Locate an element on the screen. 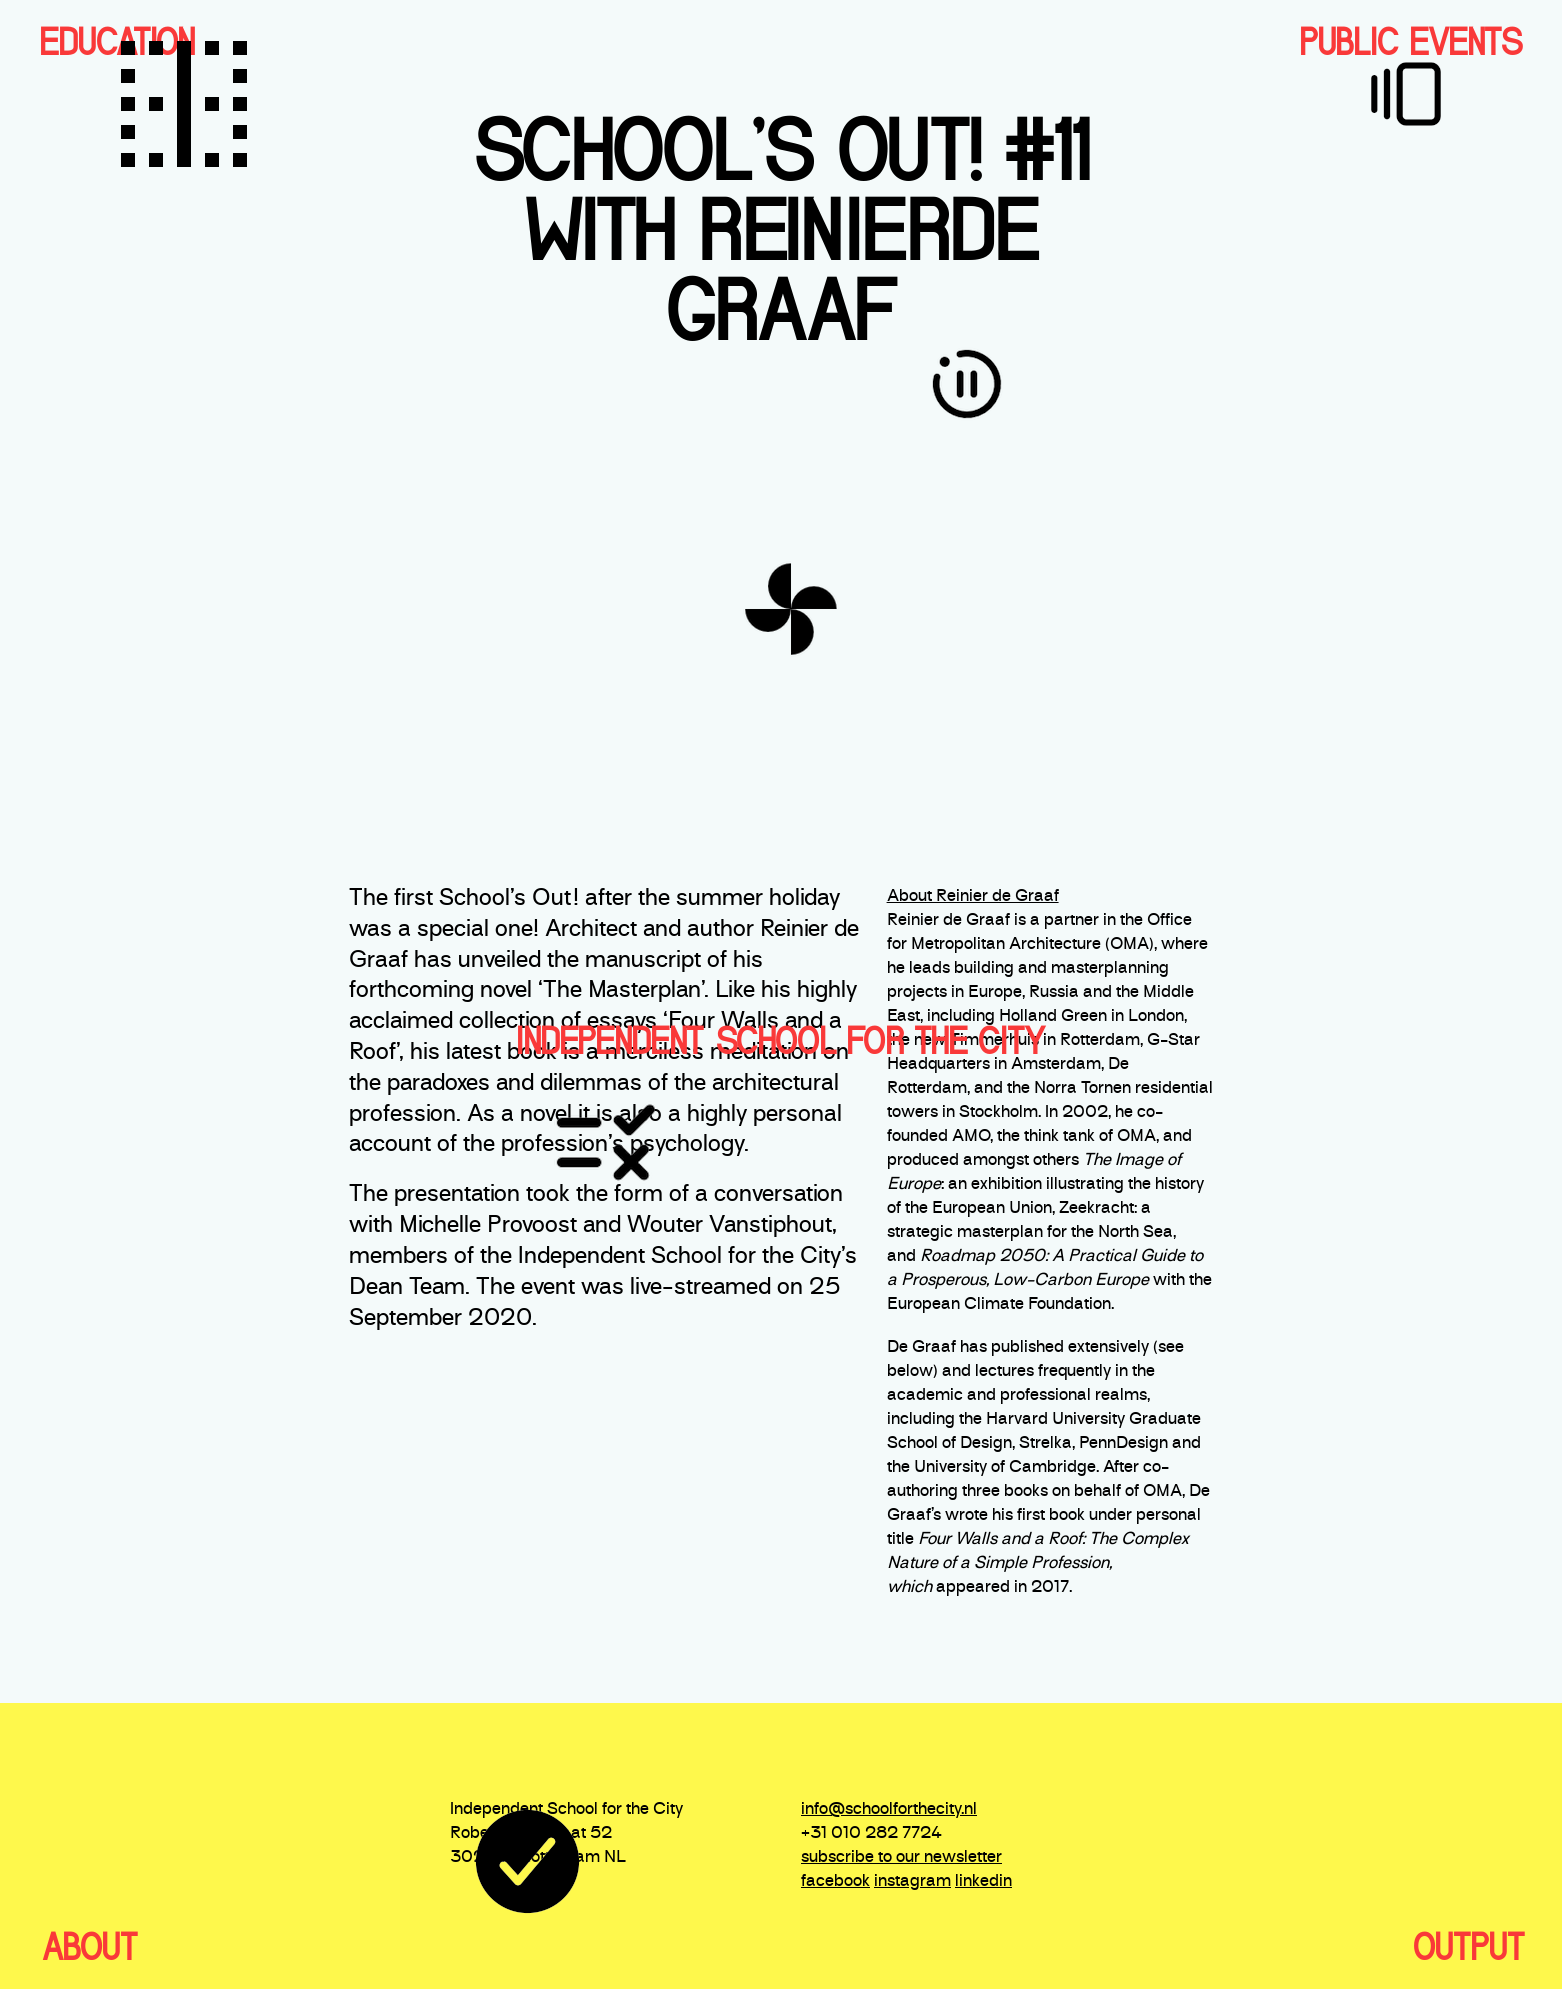 The height and width of the screenshot is (1989, 1562). indicates a completed or successful action is located at coordinates (527, 1861).